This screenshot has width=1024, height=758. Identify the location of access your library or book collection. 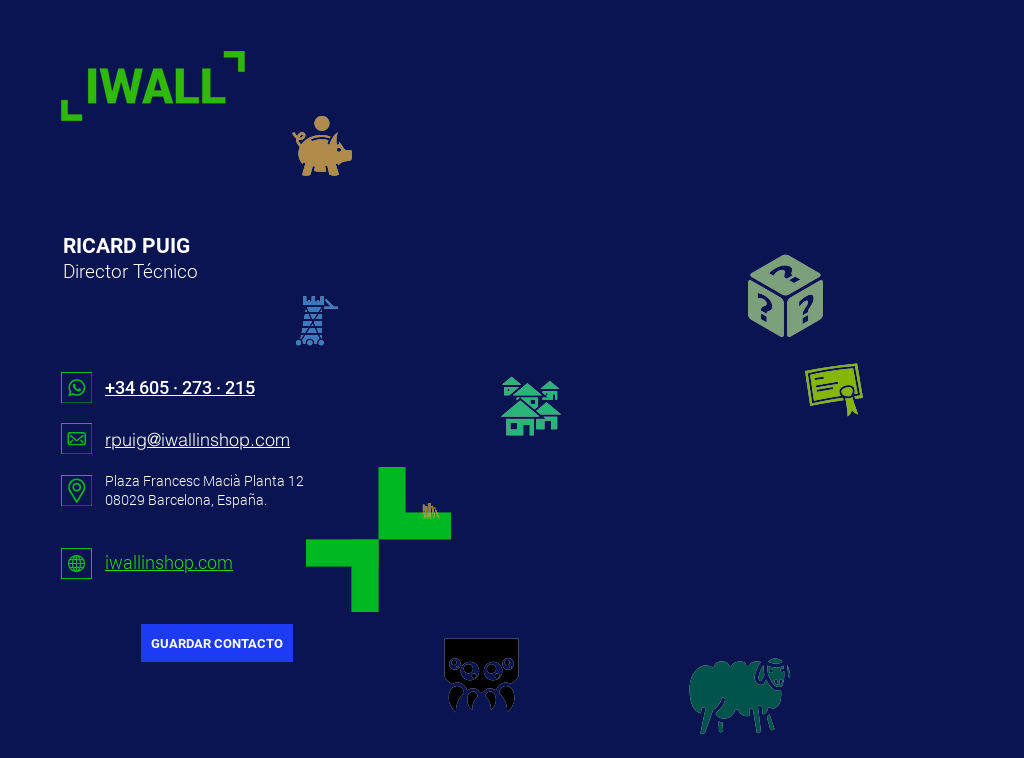
(431, 510).